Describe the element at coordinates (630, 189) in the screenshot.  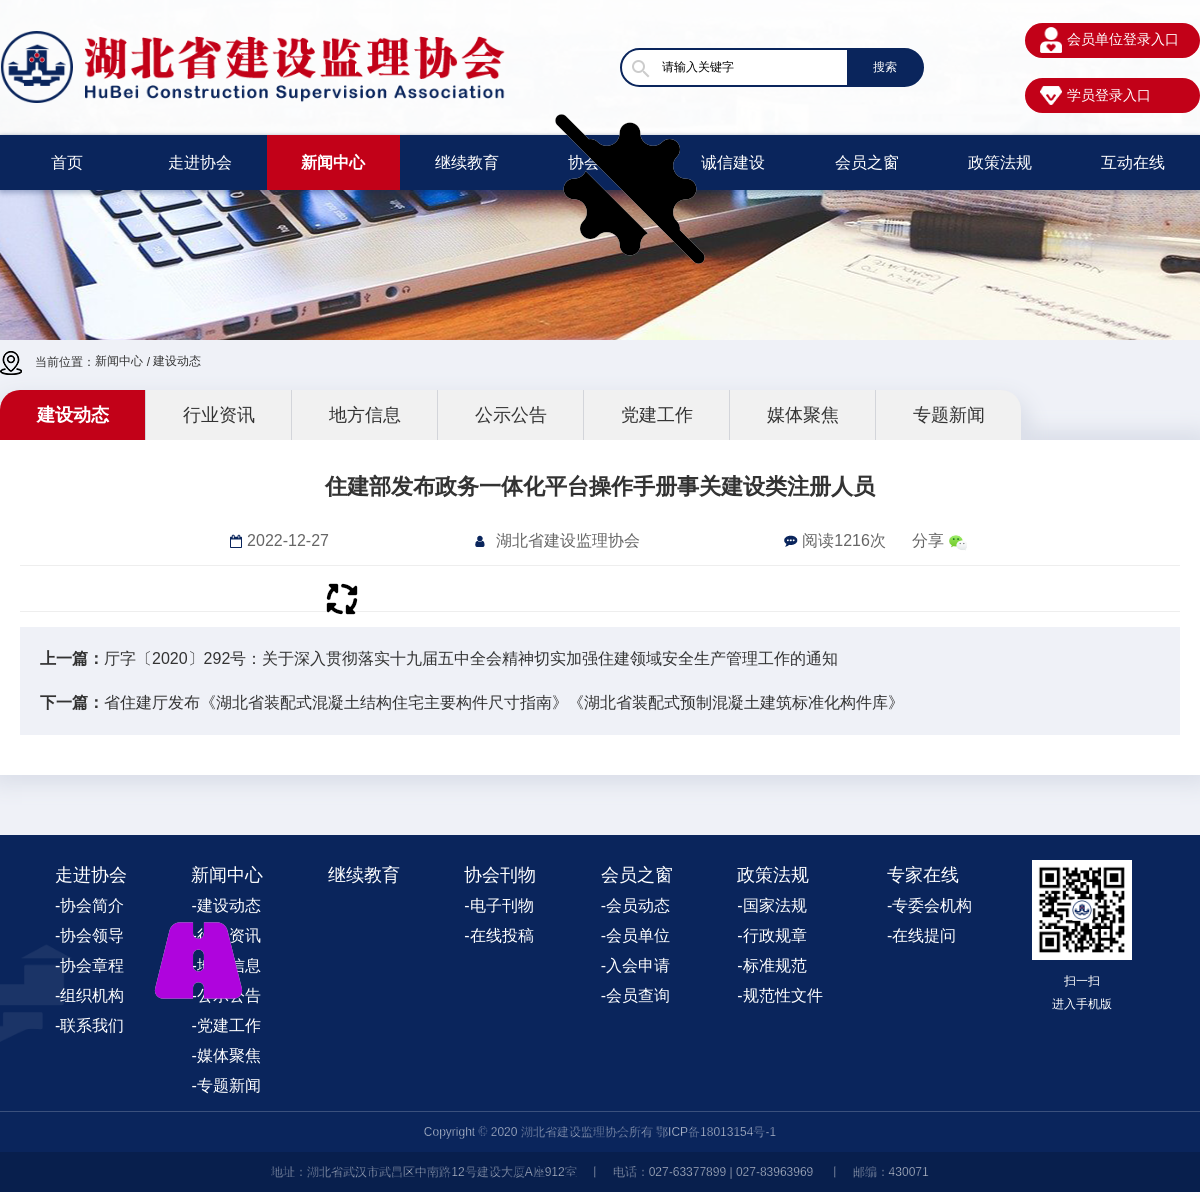
I see `indicates virus-free or no threats detected` at that location.